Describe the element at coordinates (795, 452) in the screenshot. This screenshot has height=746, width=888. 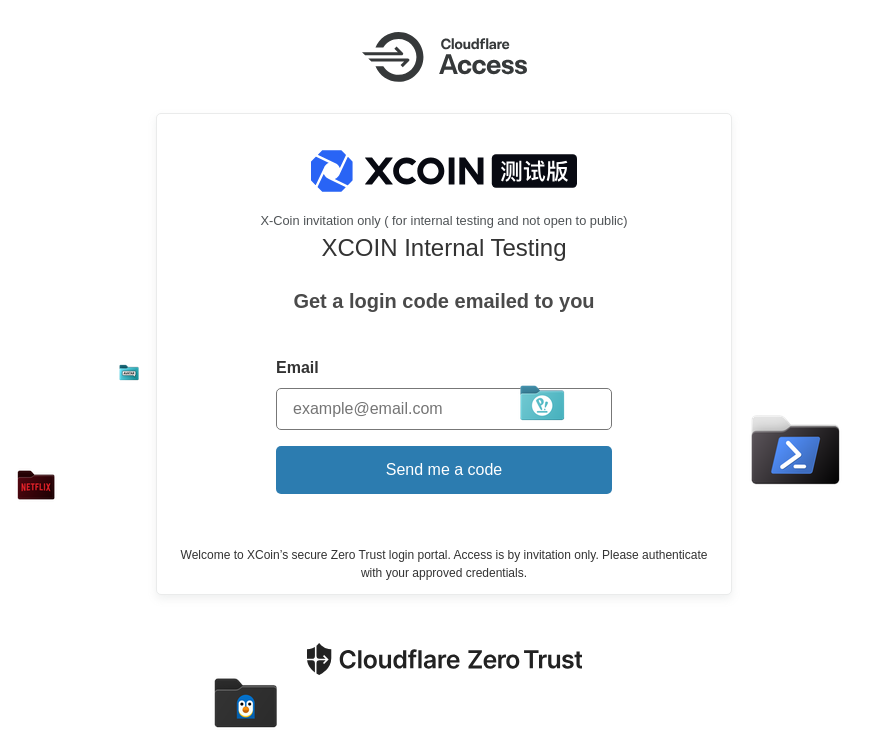
I see `open folder containing PowerShell scripts` at that location.